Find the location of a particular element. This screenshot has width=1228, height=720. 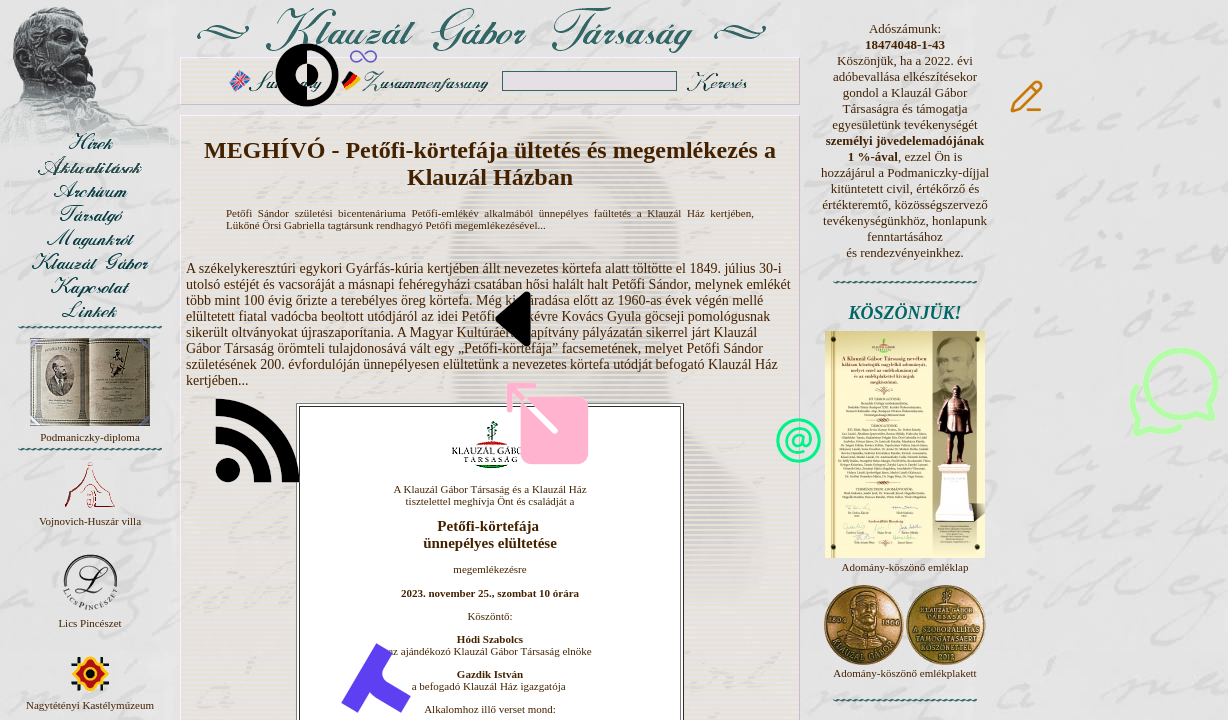

toggle invert colors mode is located at coordinates (307, 75).